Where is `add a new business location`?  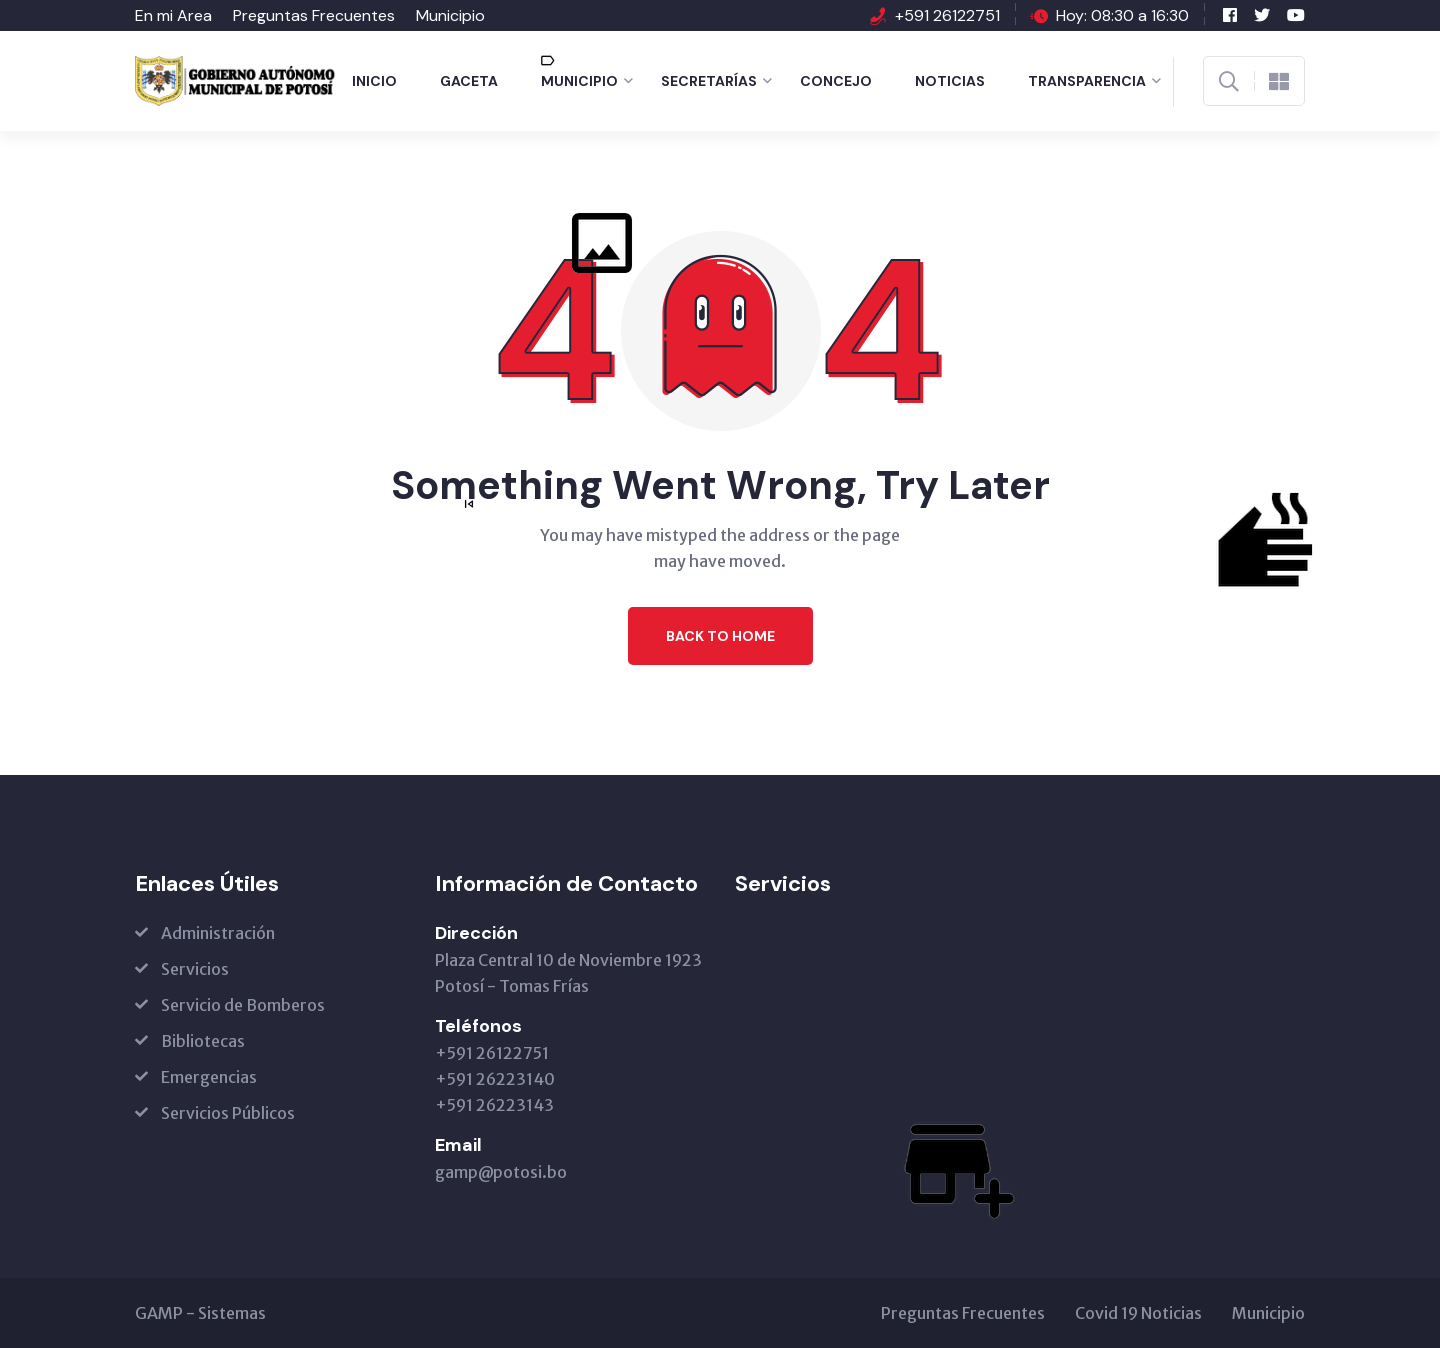 add a new business location is located at coordinates (960, 1164).